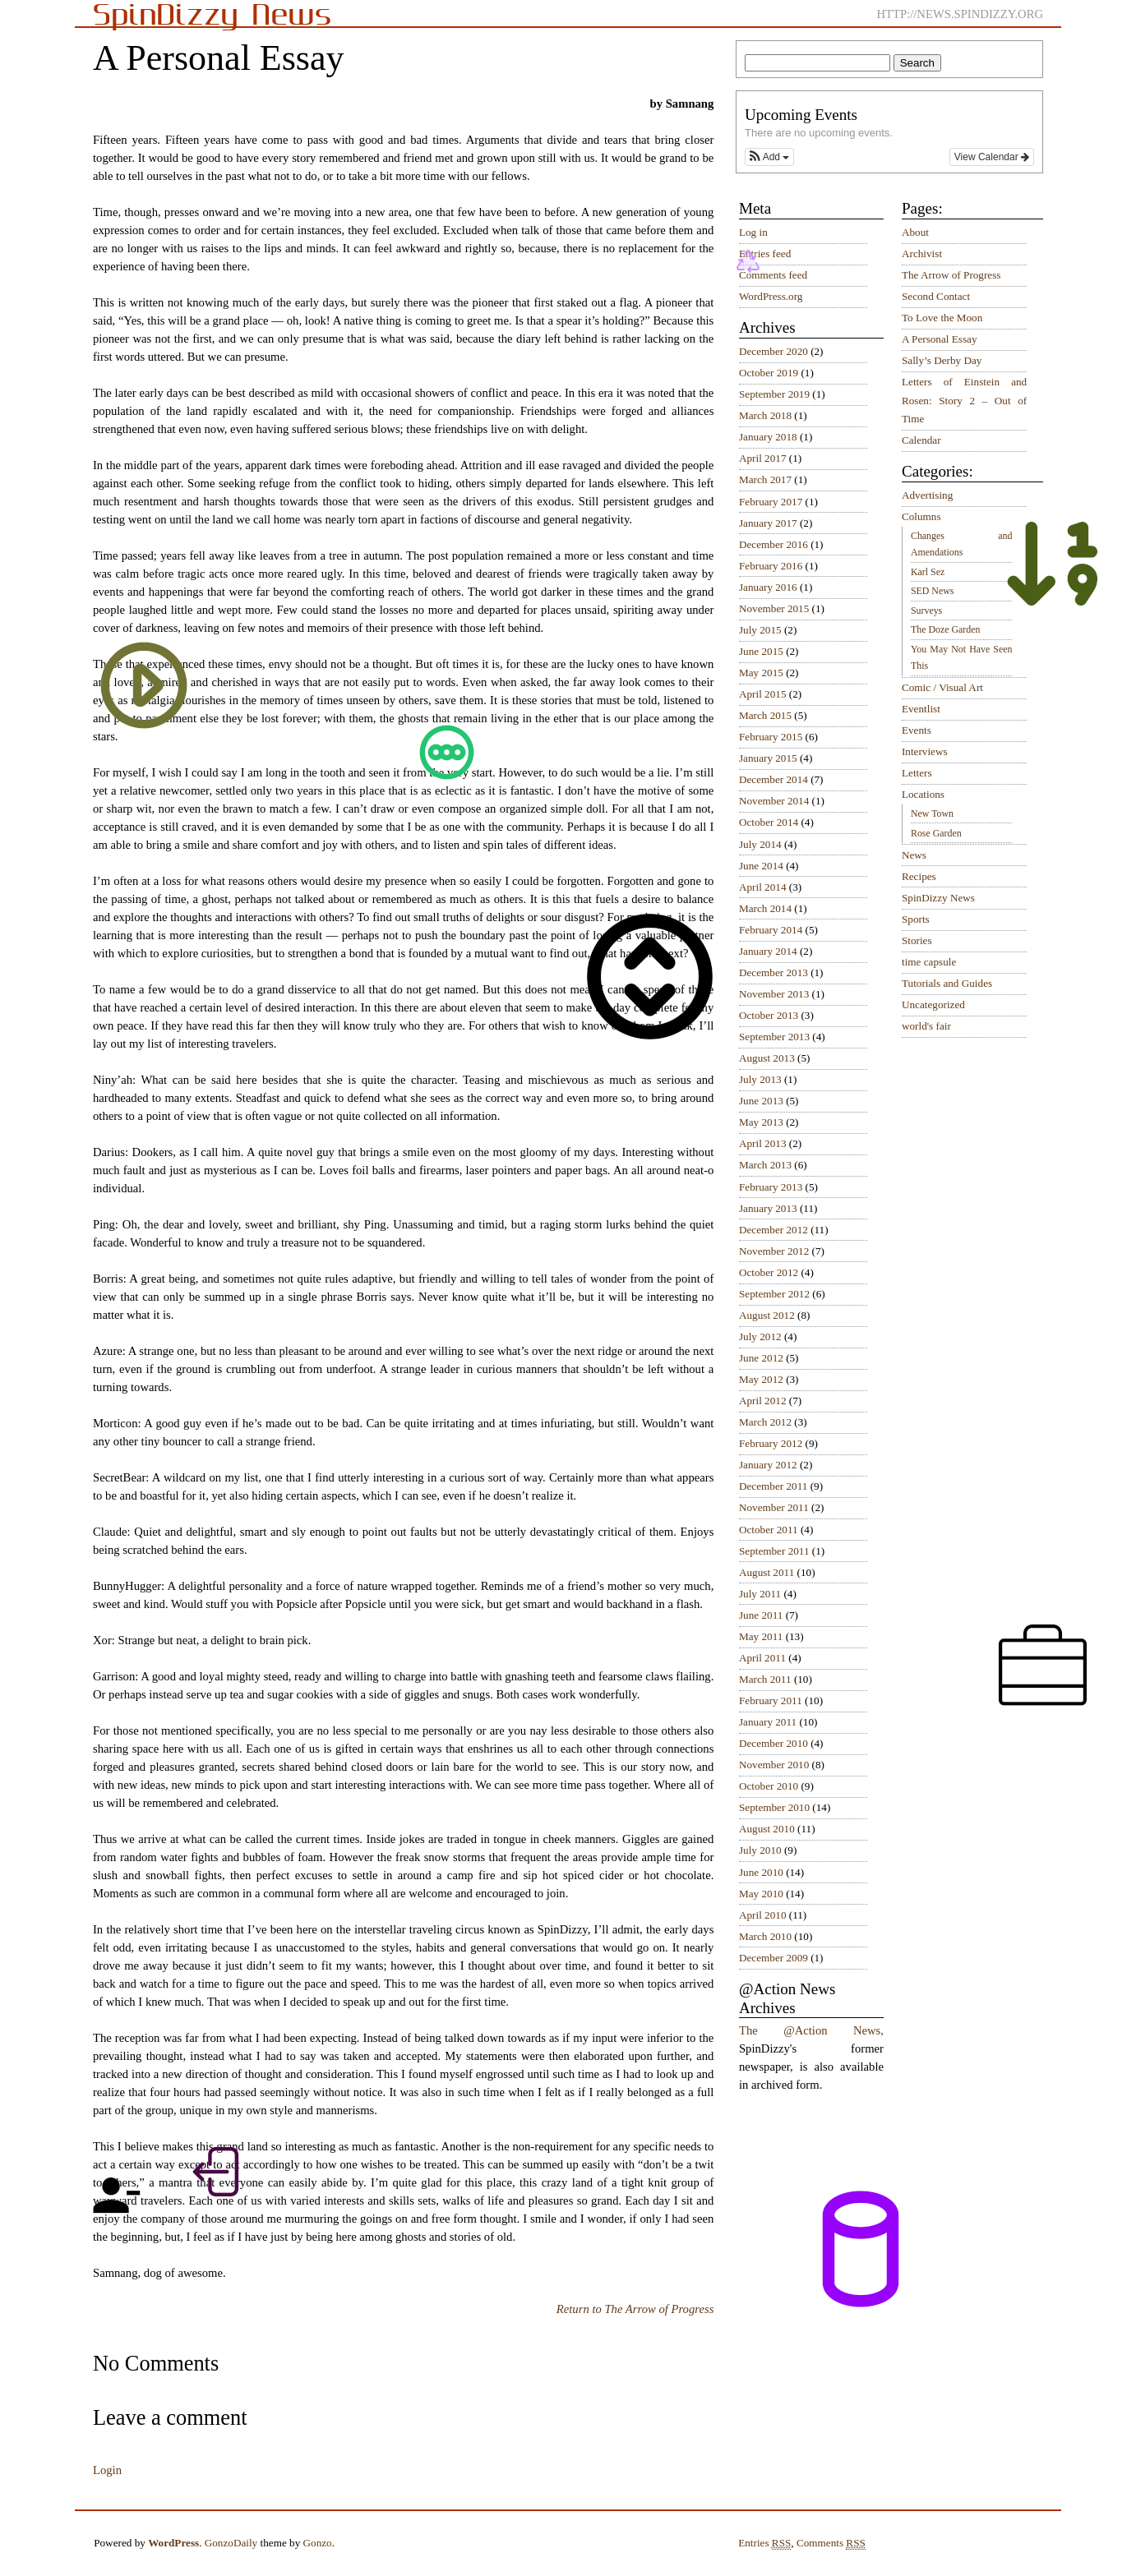 The width and height of the screenshot is (1136, 2576). I want to click on open Letterboxd app, so click(446, 752).